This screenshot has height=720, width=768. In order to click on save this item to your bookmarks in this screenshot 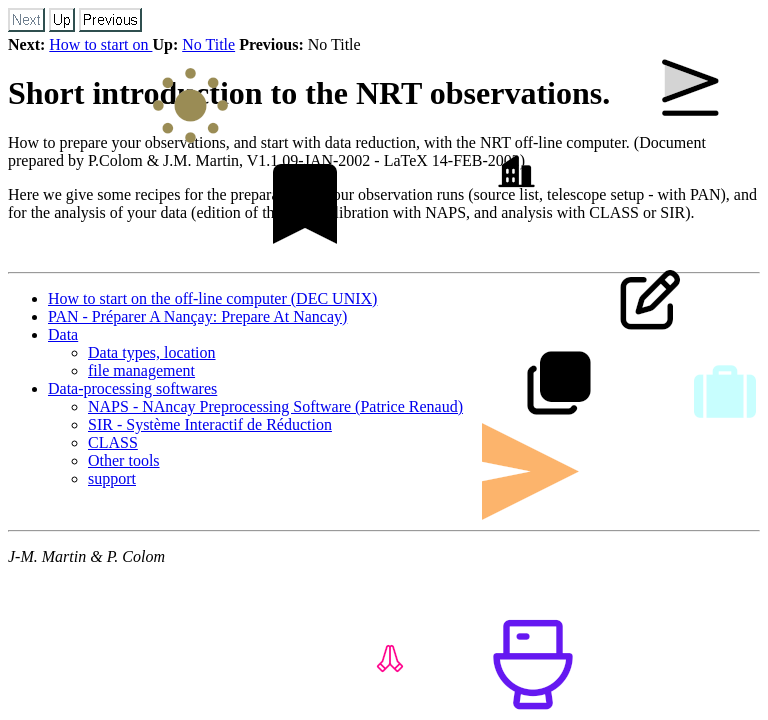, I will do `click(305, 204)`.